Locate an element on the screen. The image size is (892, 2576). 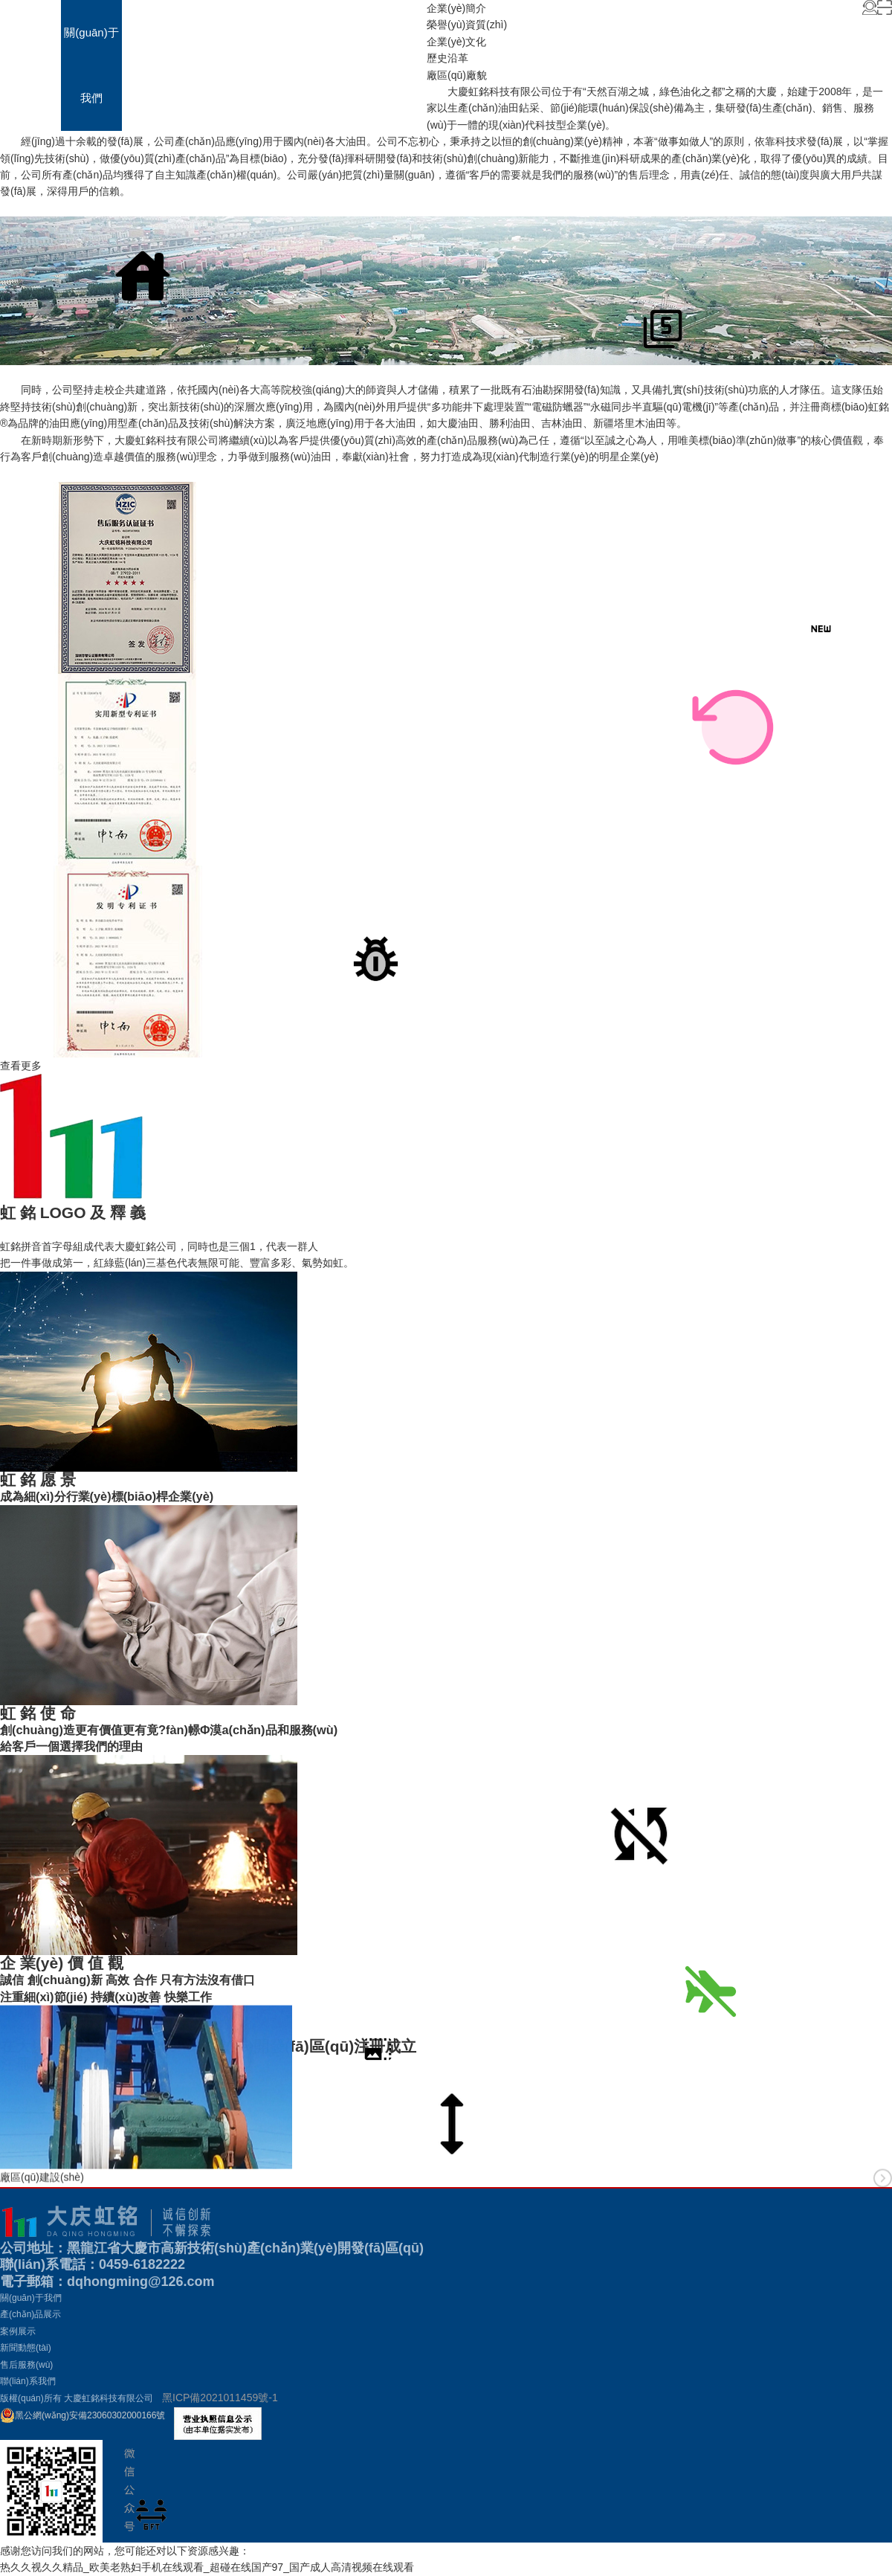
adjust vertical height or size is located at coordinates (452, 2124).